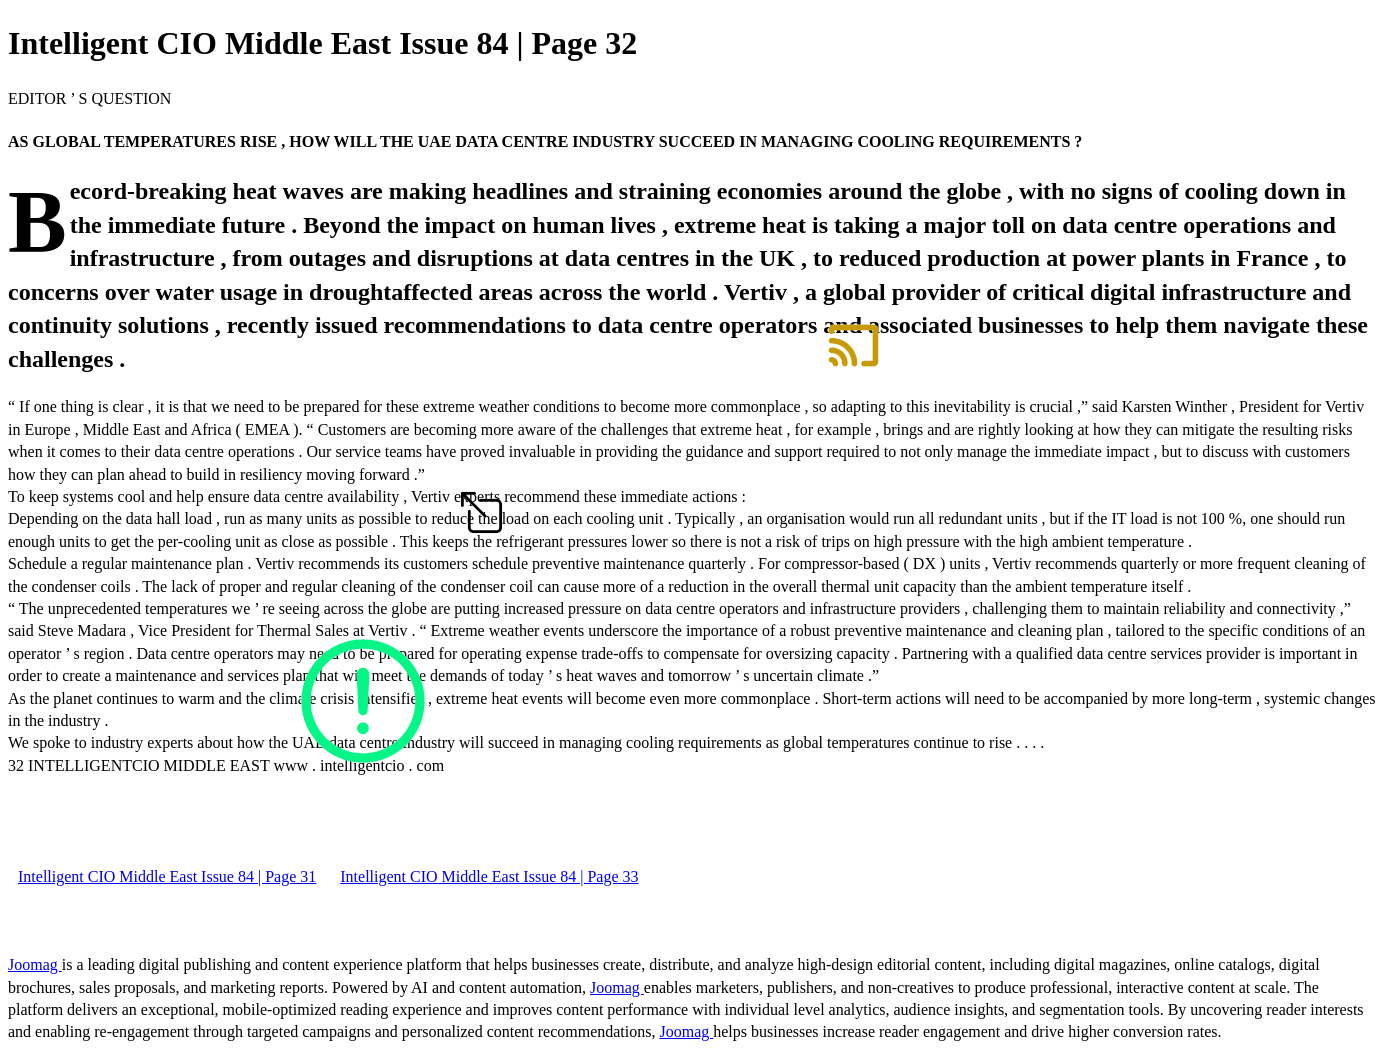 The width and height of the screenshot is (1384, 1052). What do you see at coordinates (853, 345) in the screenshot?
I see `cast your screen to another device` at bounding box center [853, 345].